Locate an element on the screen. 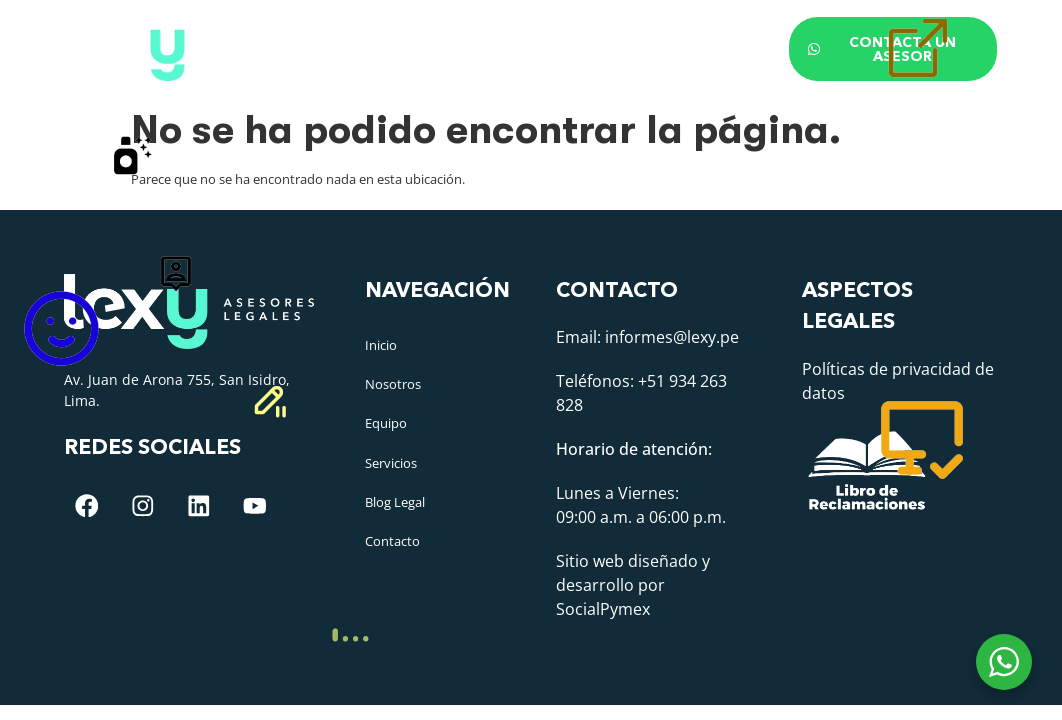 Image resolution: width=1062 pixels, height=720 pixels. device successfully connected is located at coordinates (922, 438).